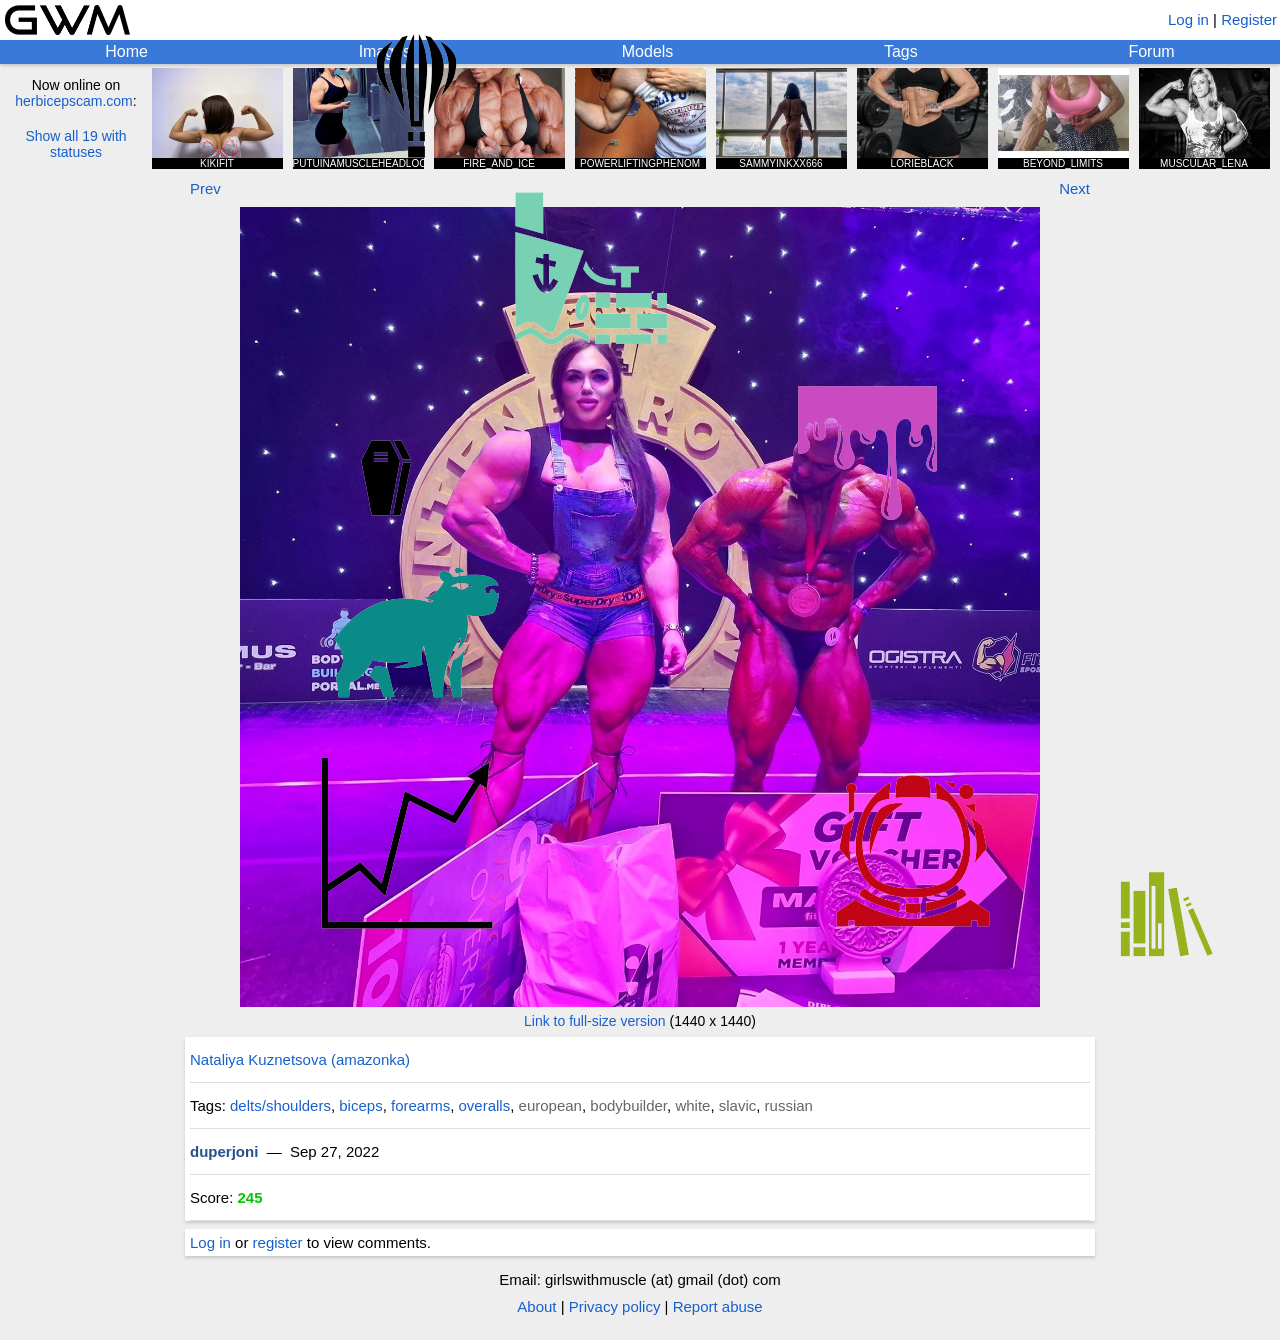  I want to click on access harbor or port facilities, so click(592, 269).